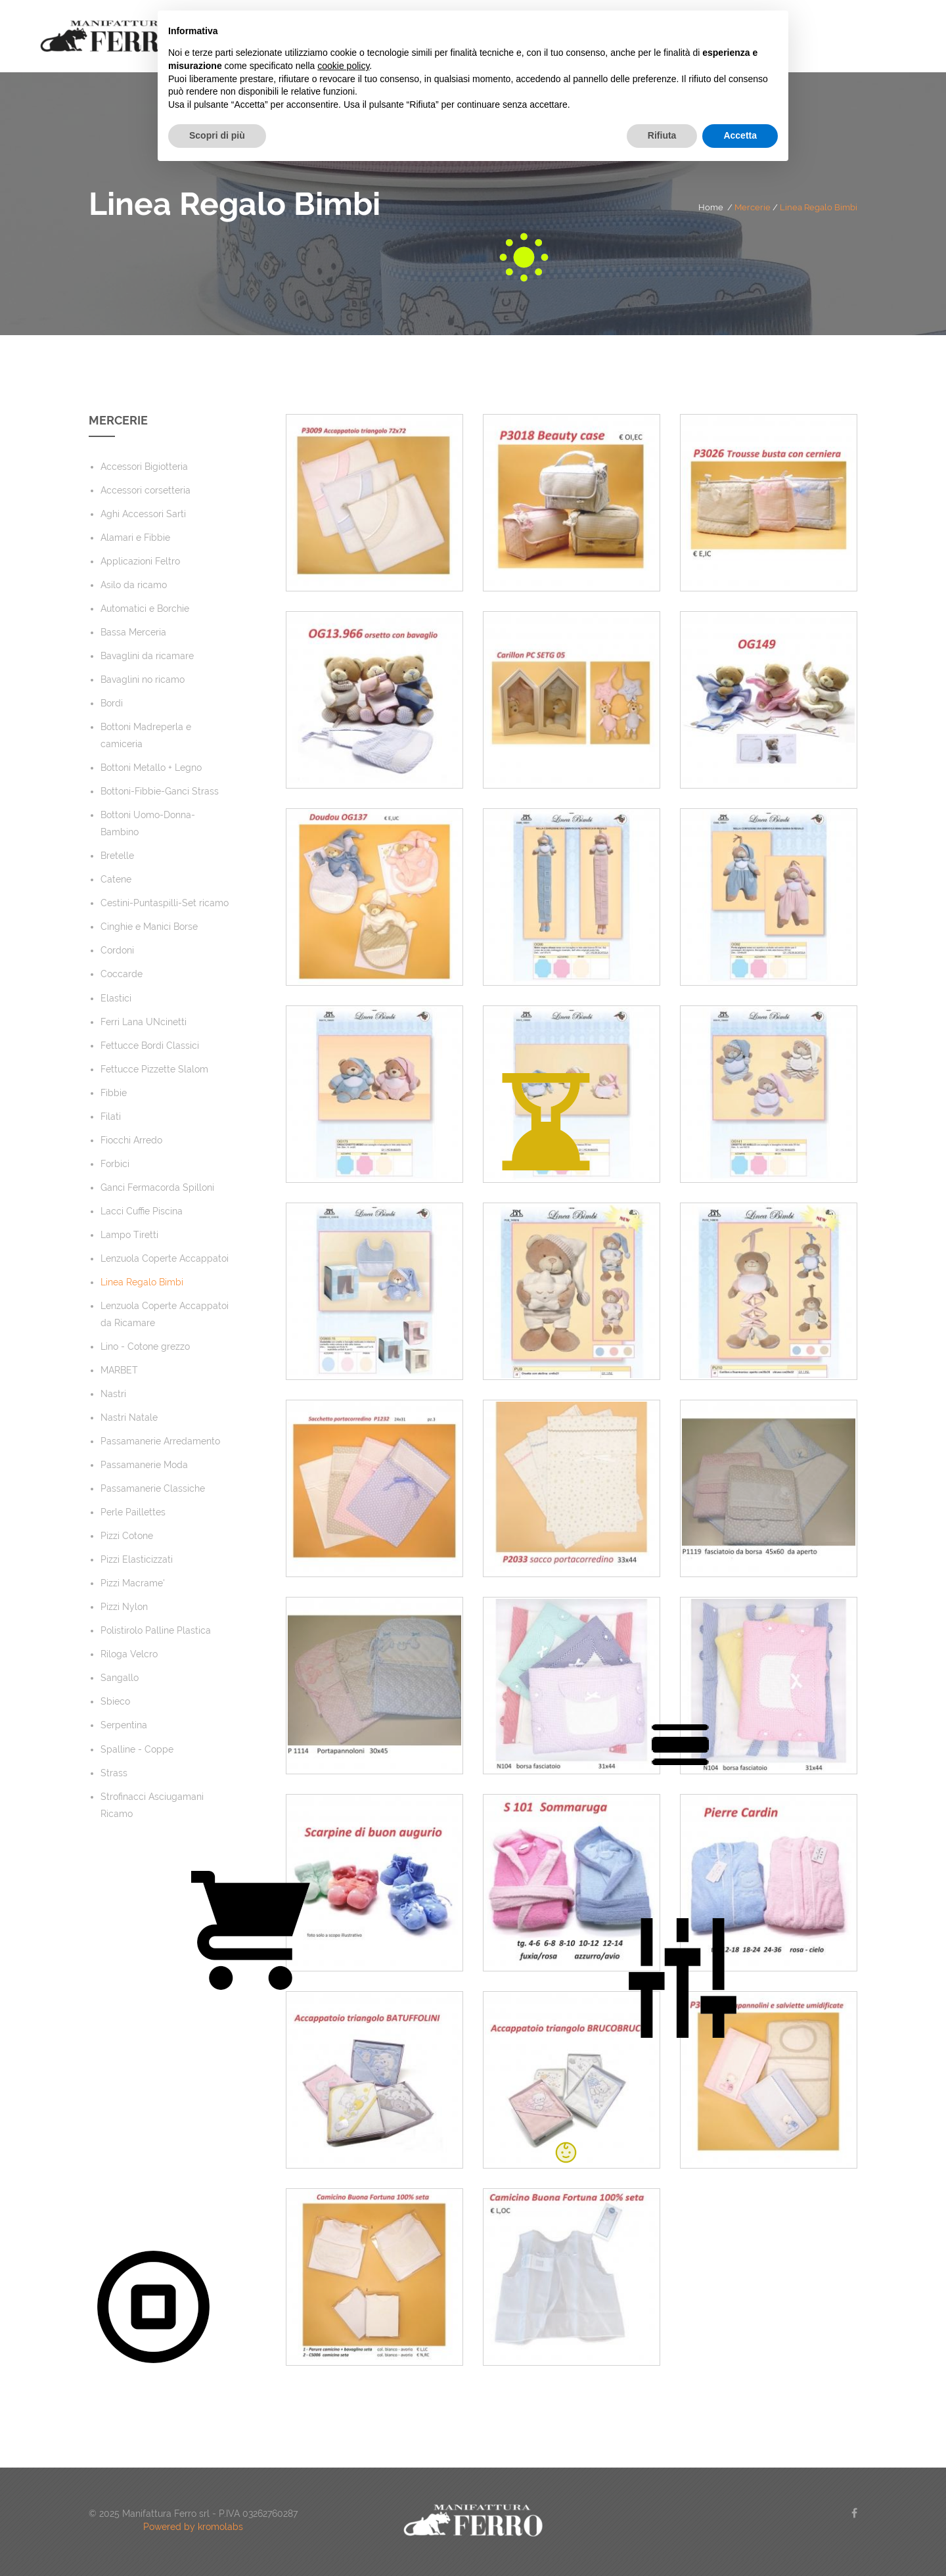 The width and height of the screenshot is (946, 2576). Describe the element at coordinates (546, 1122) in the screenshot. I see `indicates loading or processing in progress` at that location.